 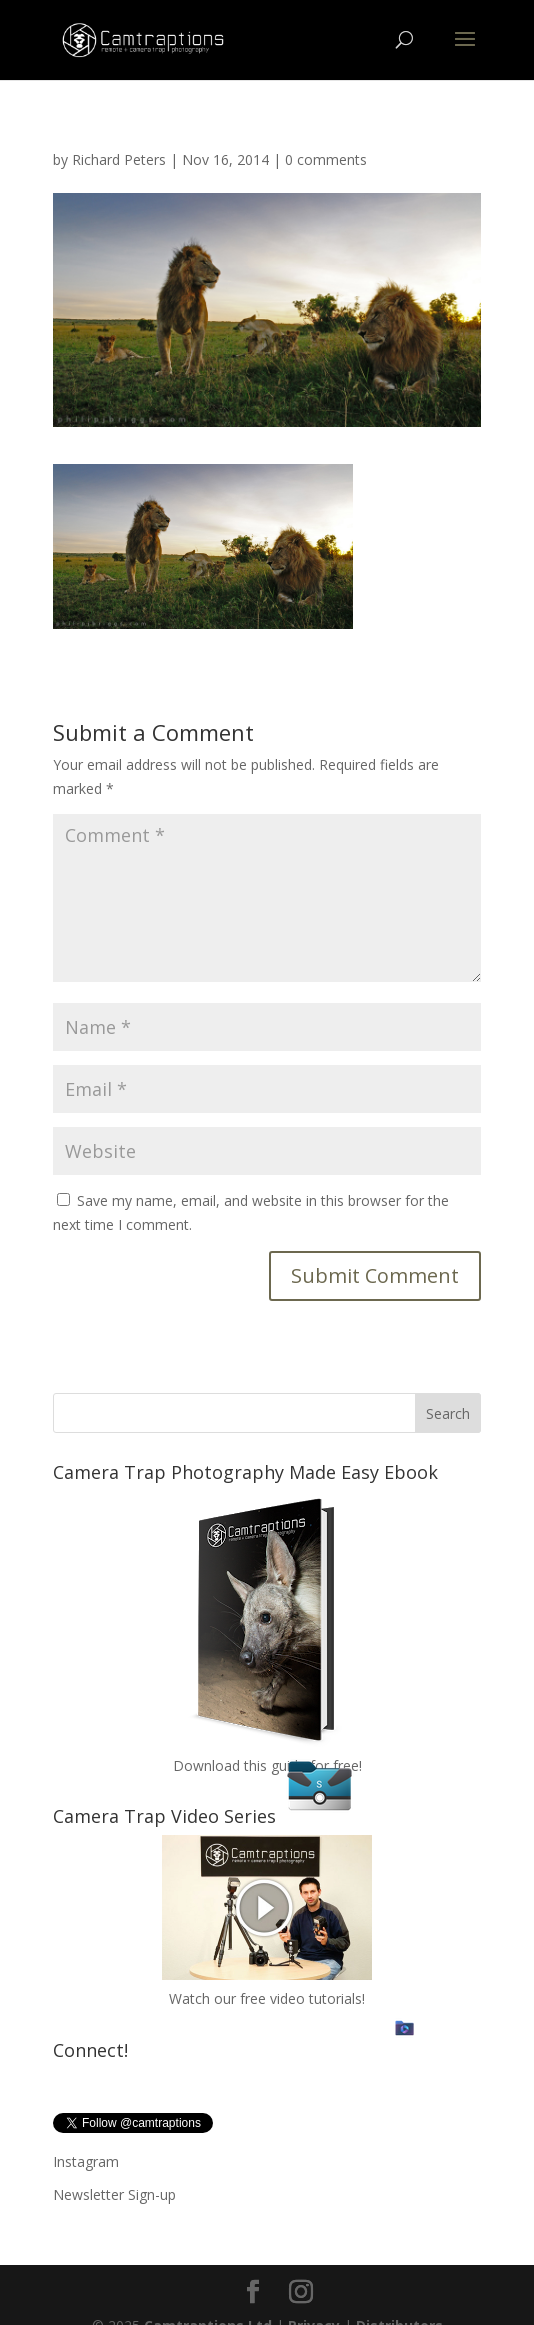 I want to click on folder for storing pokémon great ball-related files, so click(x=319, y=1787).